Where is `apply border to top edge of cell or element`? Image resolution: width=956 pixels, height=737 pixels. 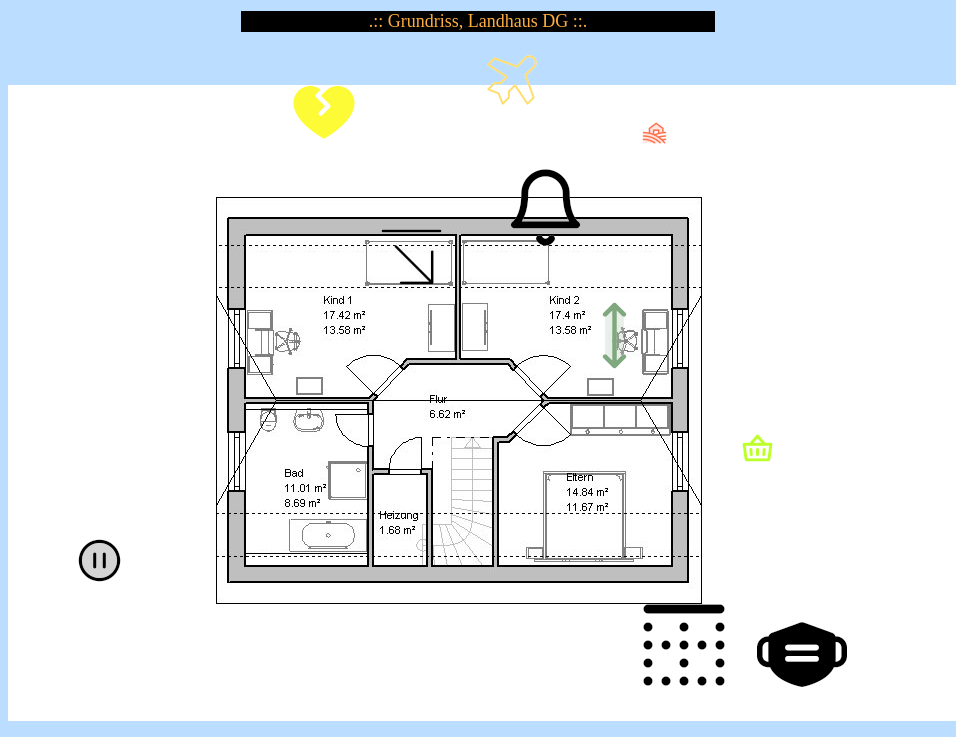 apply border to top edge of cell or element is located at coordinates (684, 645).